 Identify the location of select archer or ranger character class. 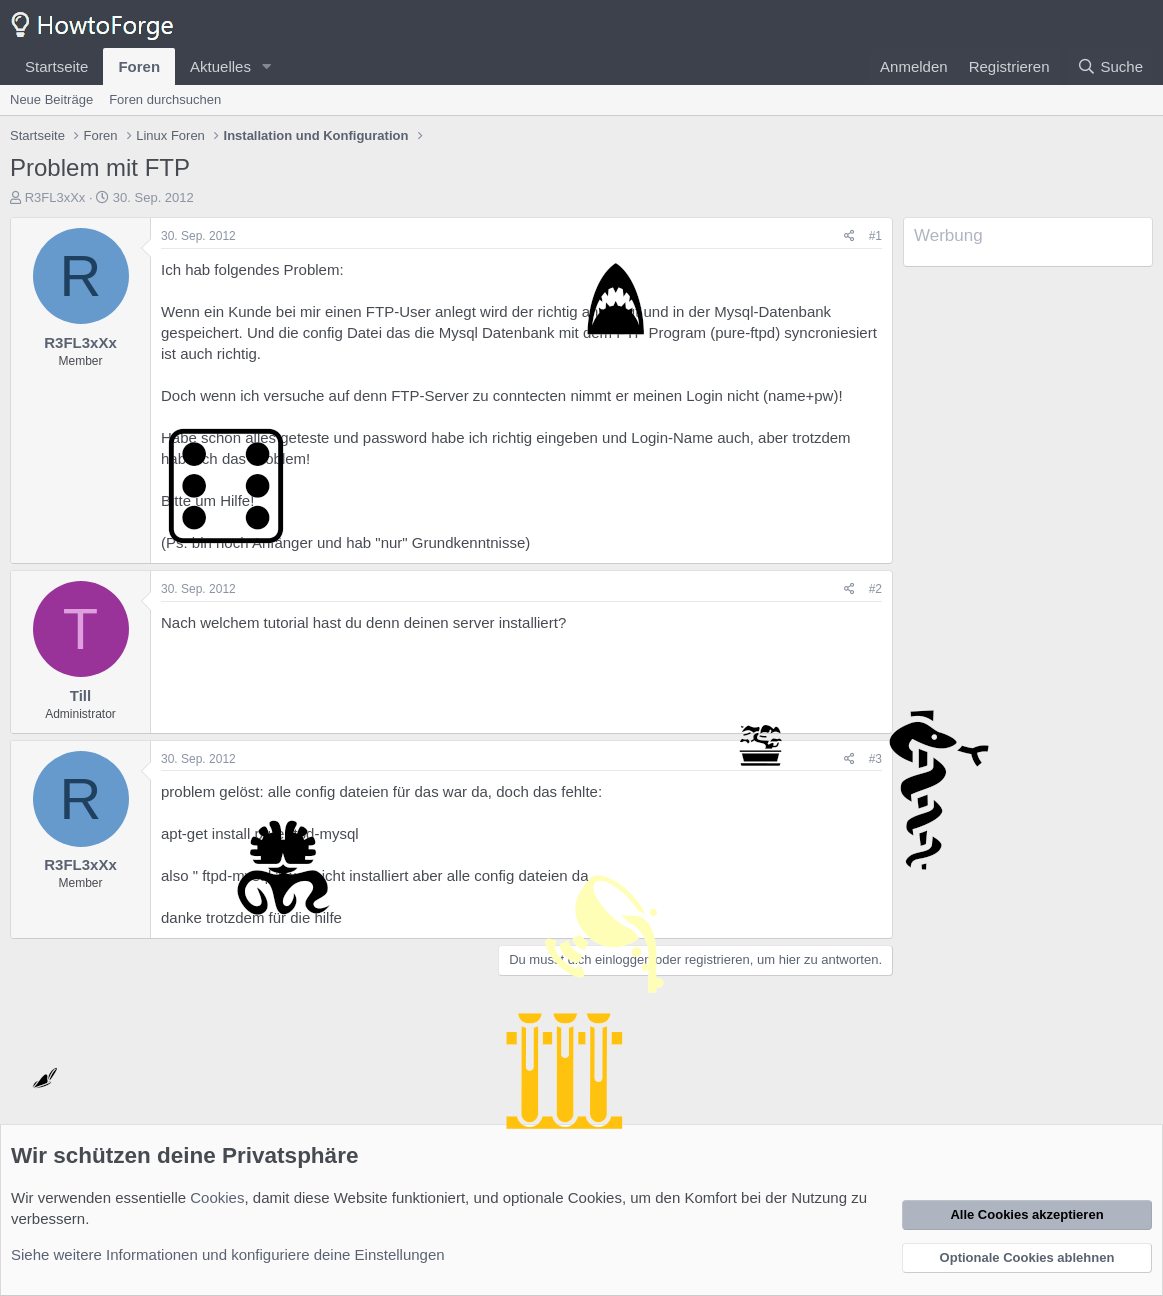
(44, 1078).